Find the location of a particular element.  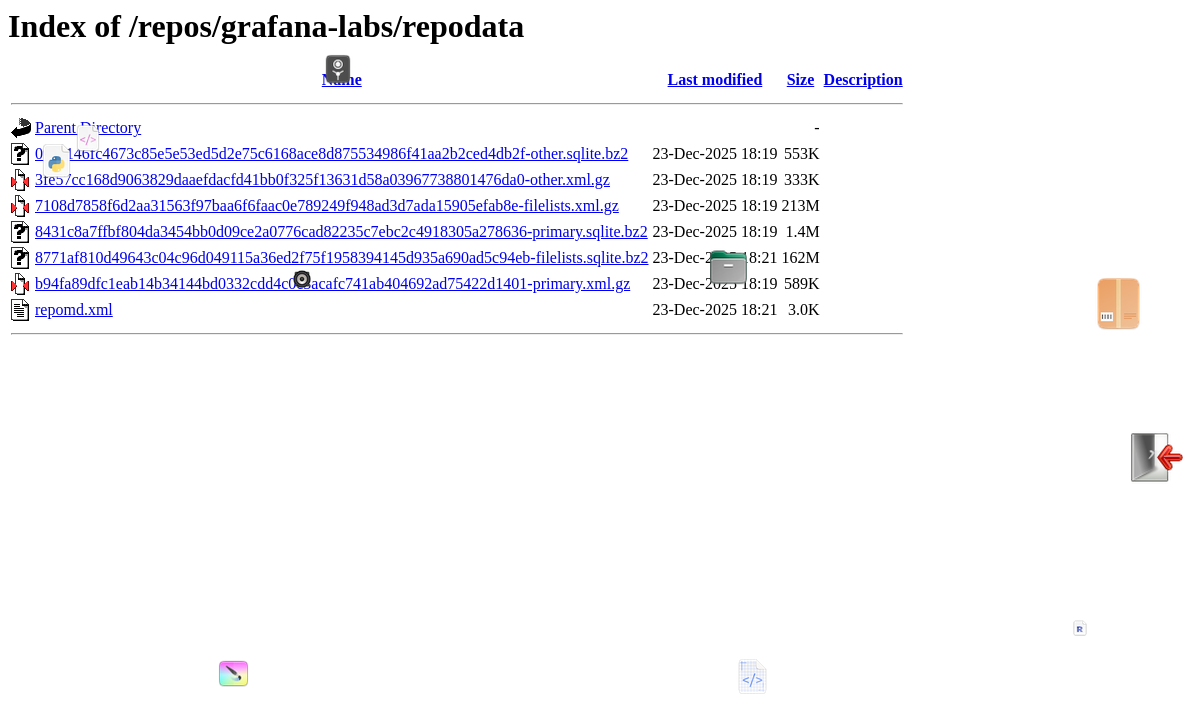

compressed or archived file type indicator is located at coordinates (1118, 303).